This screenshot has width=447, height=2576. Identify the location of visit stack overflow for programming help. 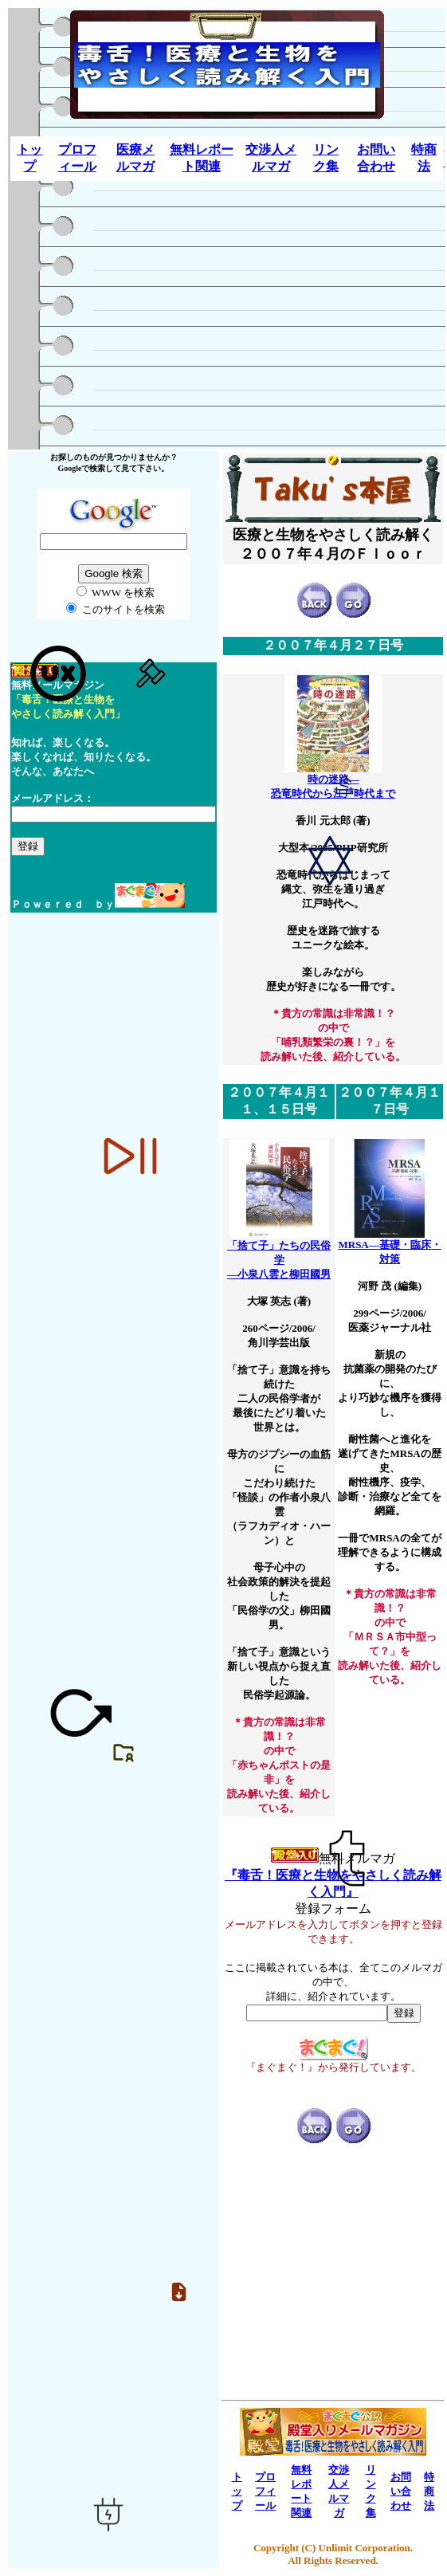
(343, 785).